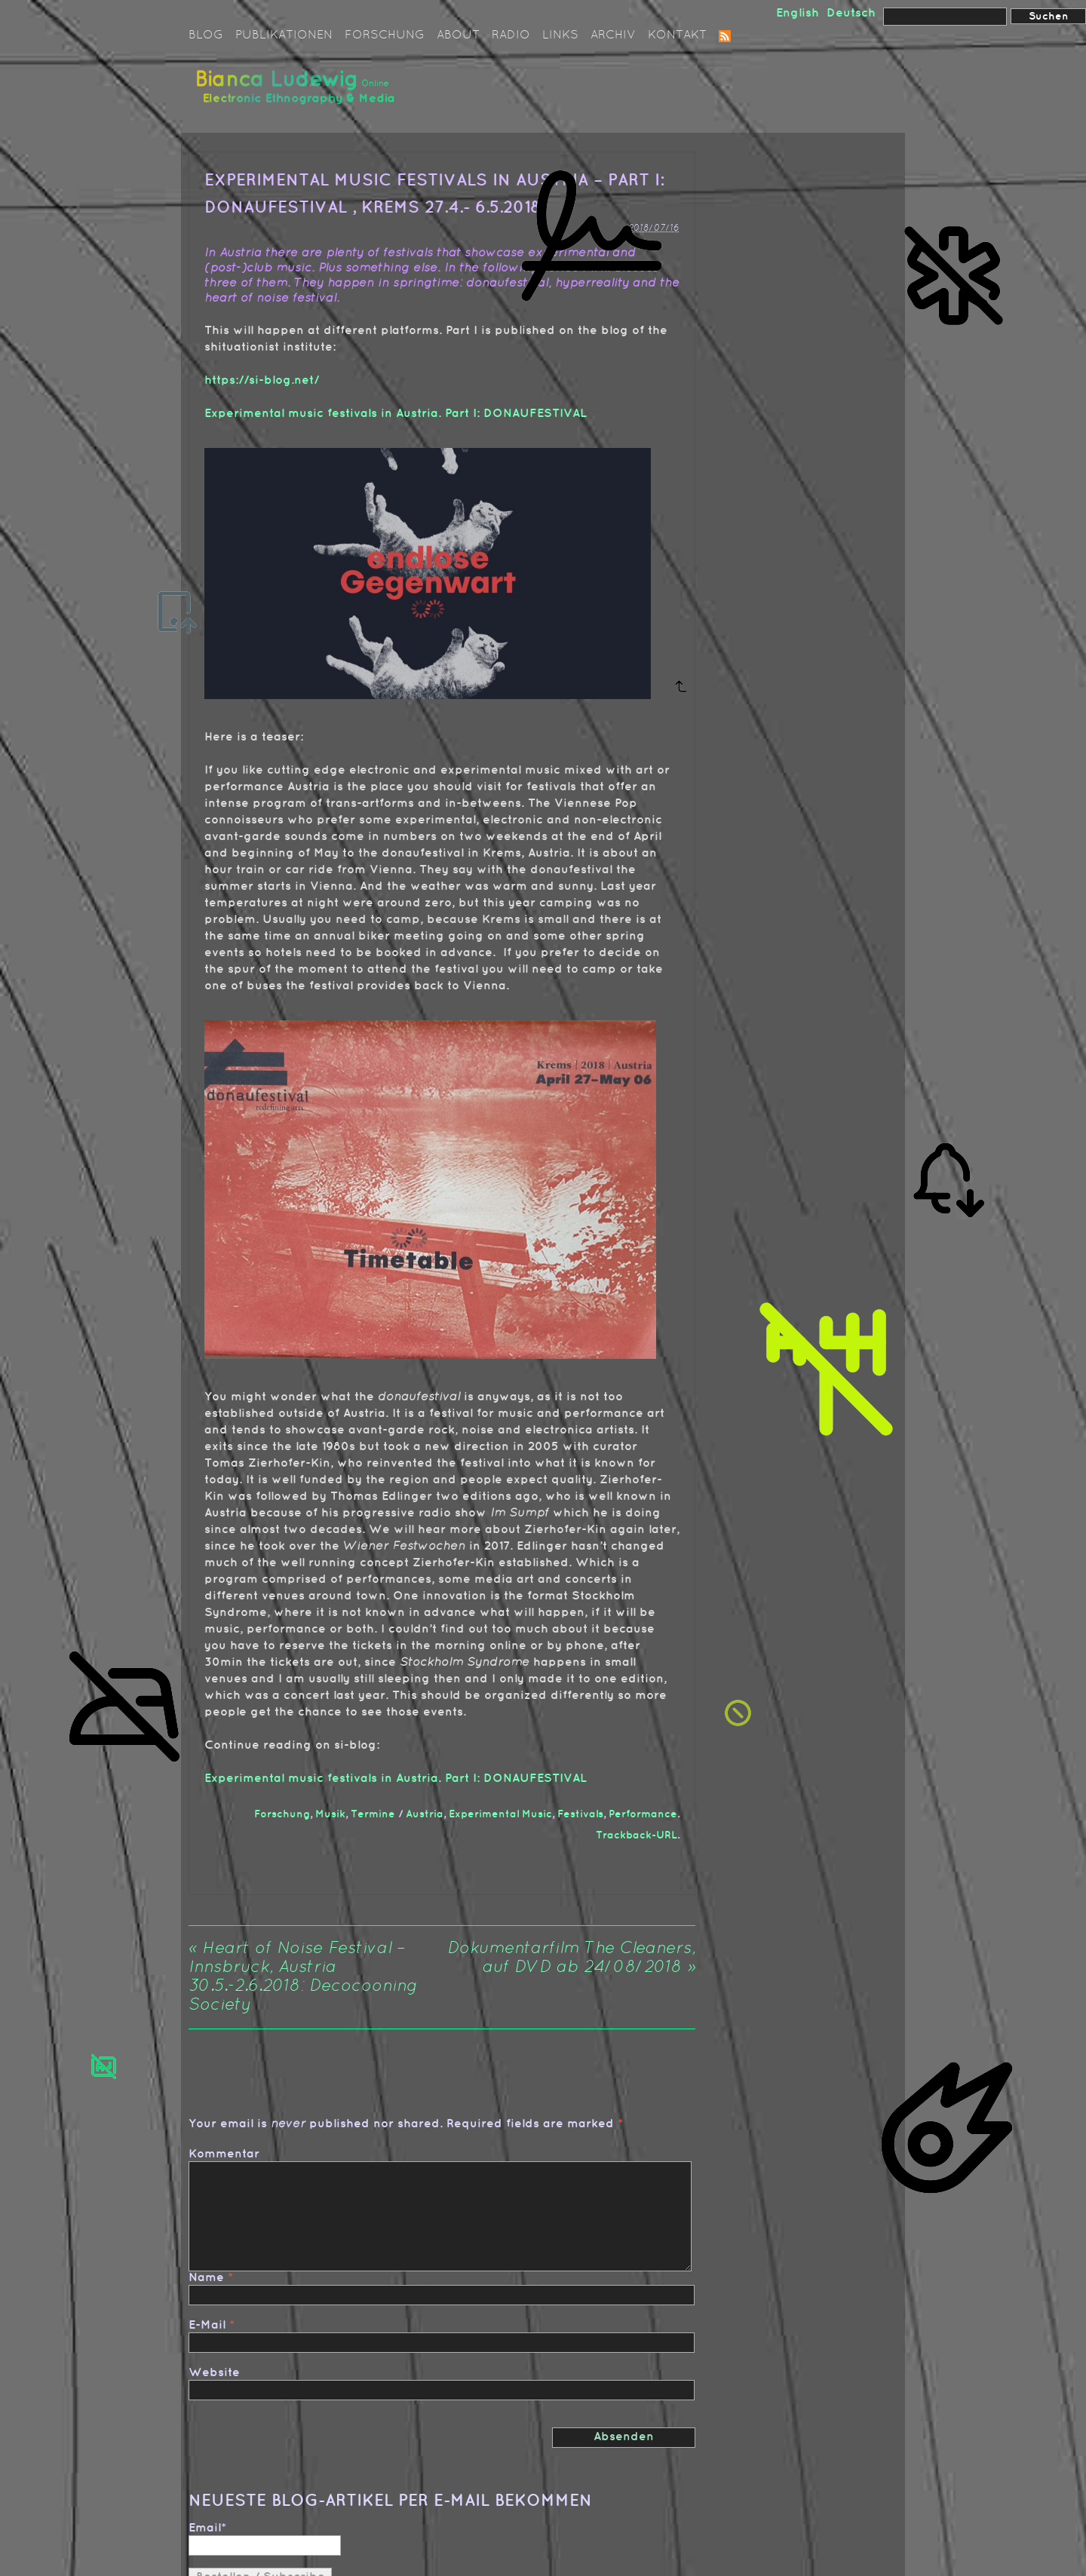 The image size is (1086, 2576). I want to click on indicates a forbidden or prohibited action, so click(738, 1713).